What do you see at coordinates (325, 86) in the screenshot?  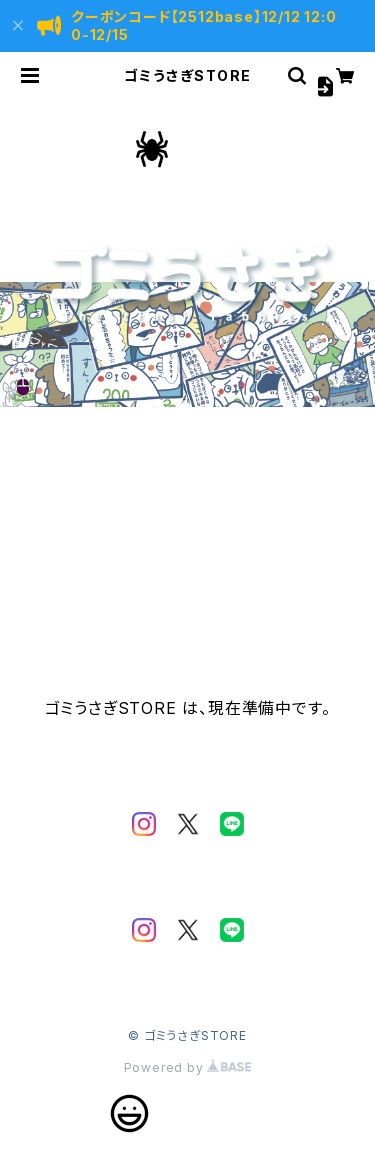 I see `import file or document` at bounding box center [325, 86].